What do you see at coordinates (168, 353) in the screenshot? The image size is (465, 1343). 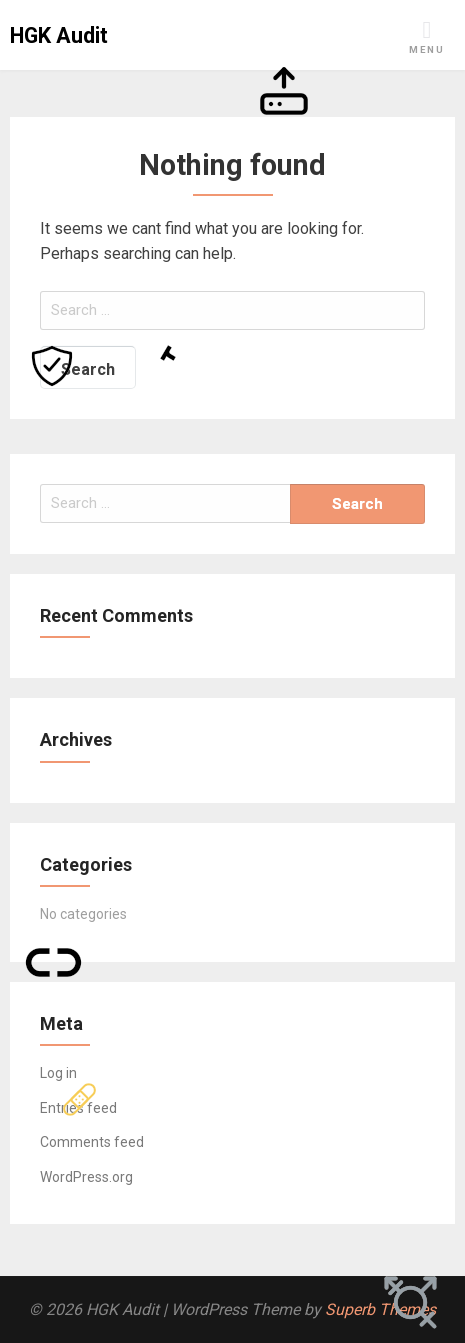 I see `trapeze app or service branding` at bounding box center [168, 353].